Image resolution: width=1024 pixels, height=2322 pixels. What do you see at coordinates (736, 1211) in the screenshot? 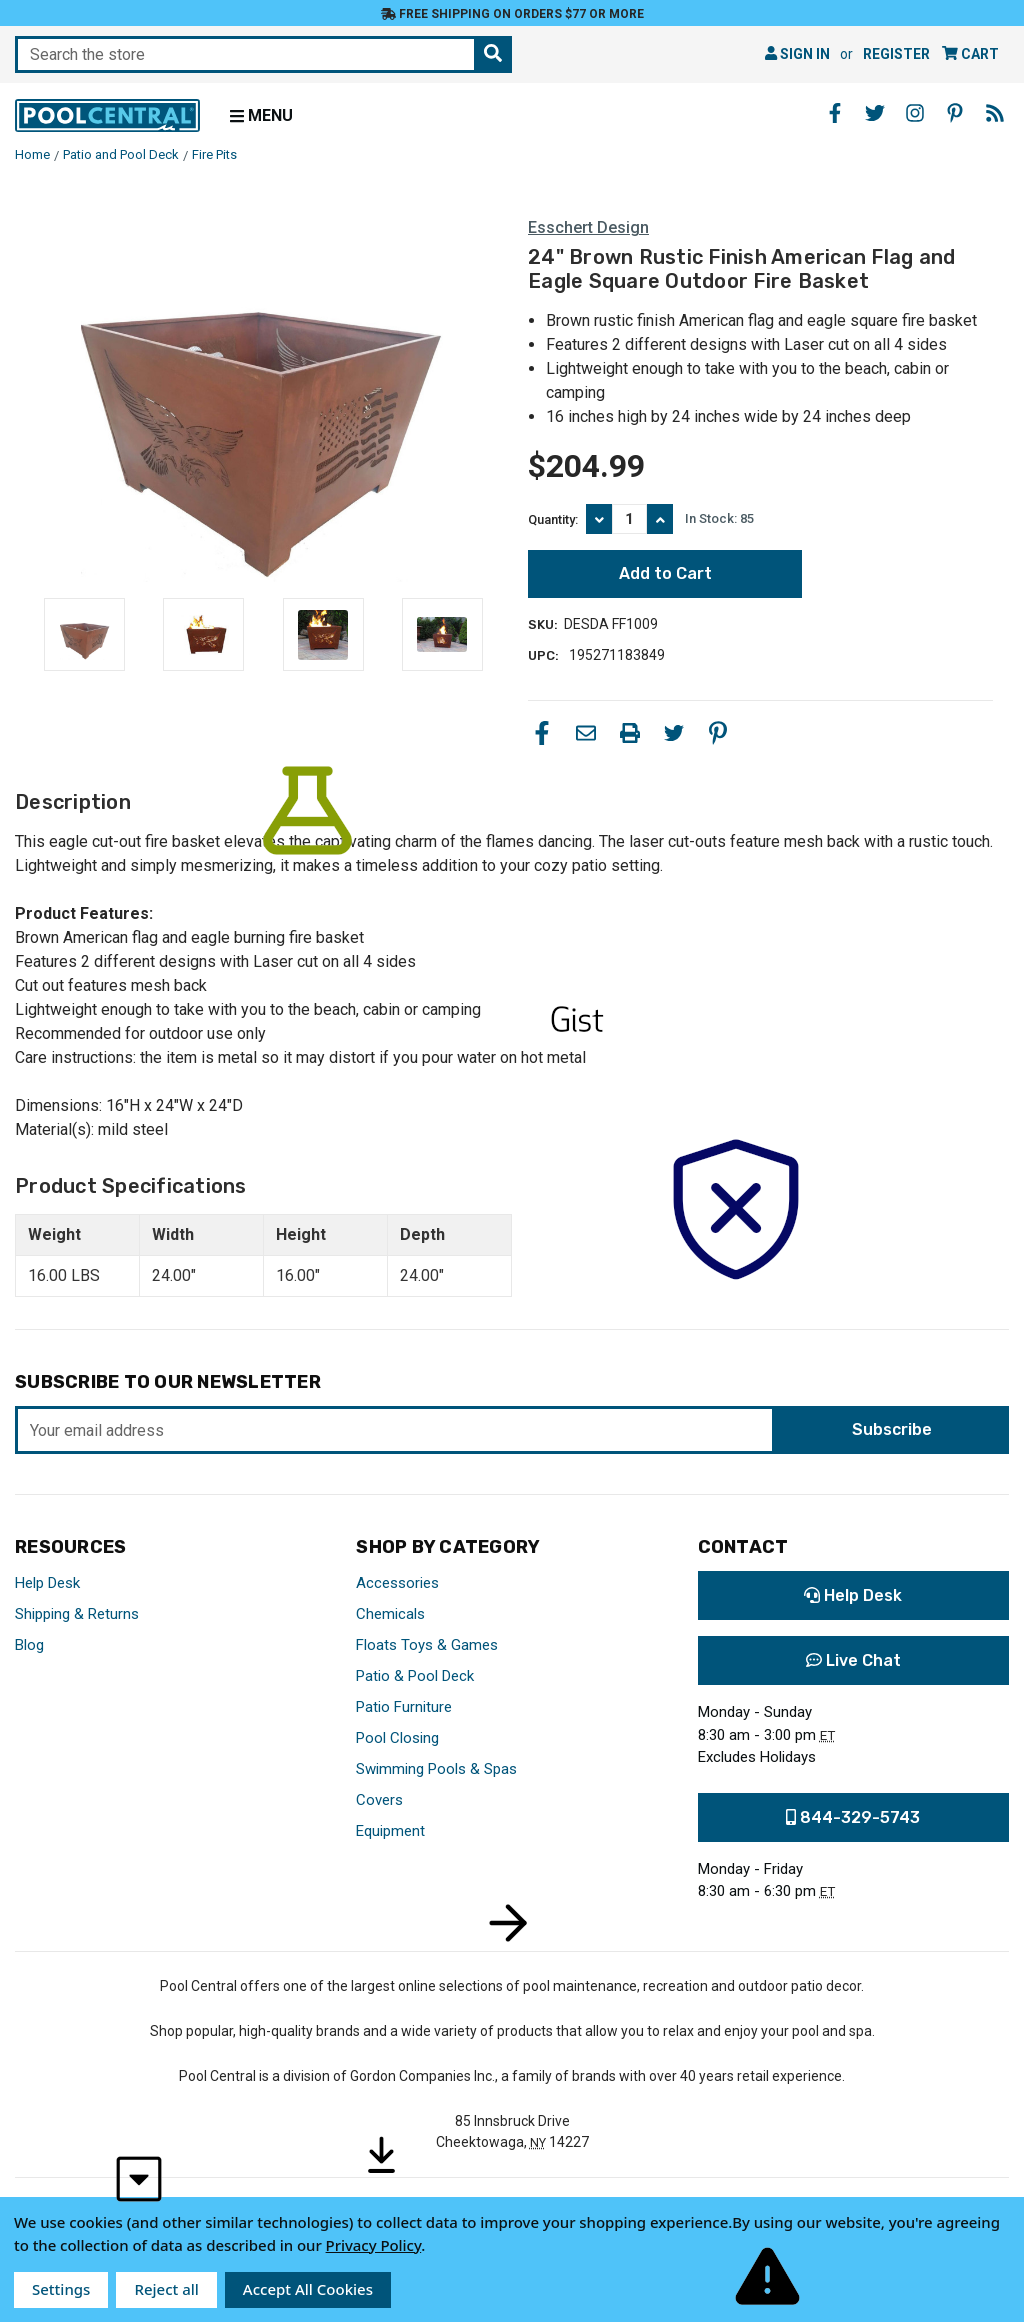
I see `security check failed or blocked` at bounding box center [736, 1211].